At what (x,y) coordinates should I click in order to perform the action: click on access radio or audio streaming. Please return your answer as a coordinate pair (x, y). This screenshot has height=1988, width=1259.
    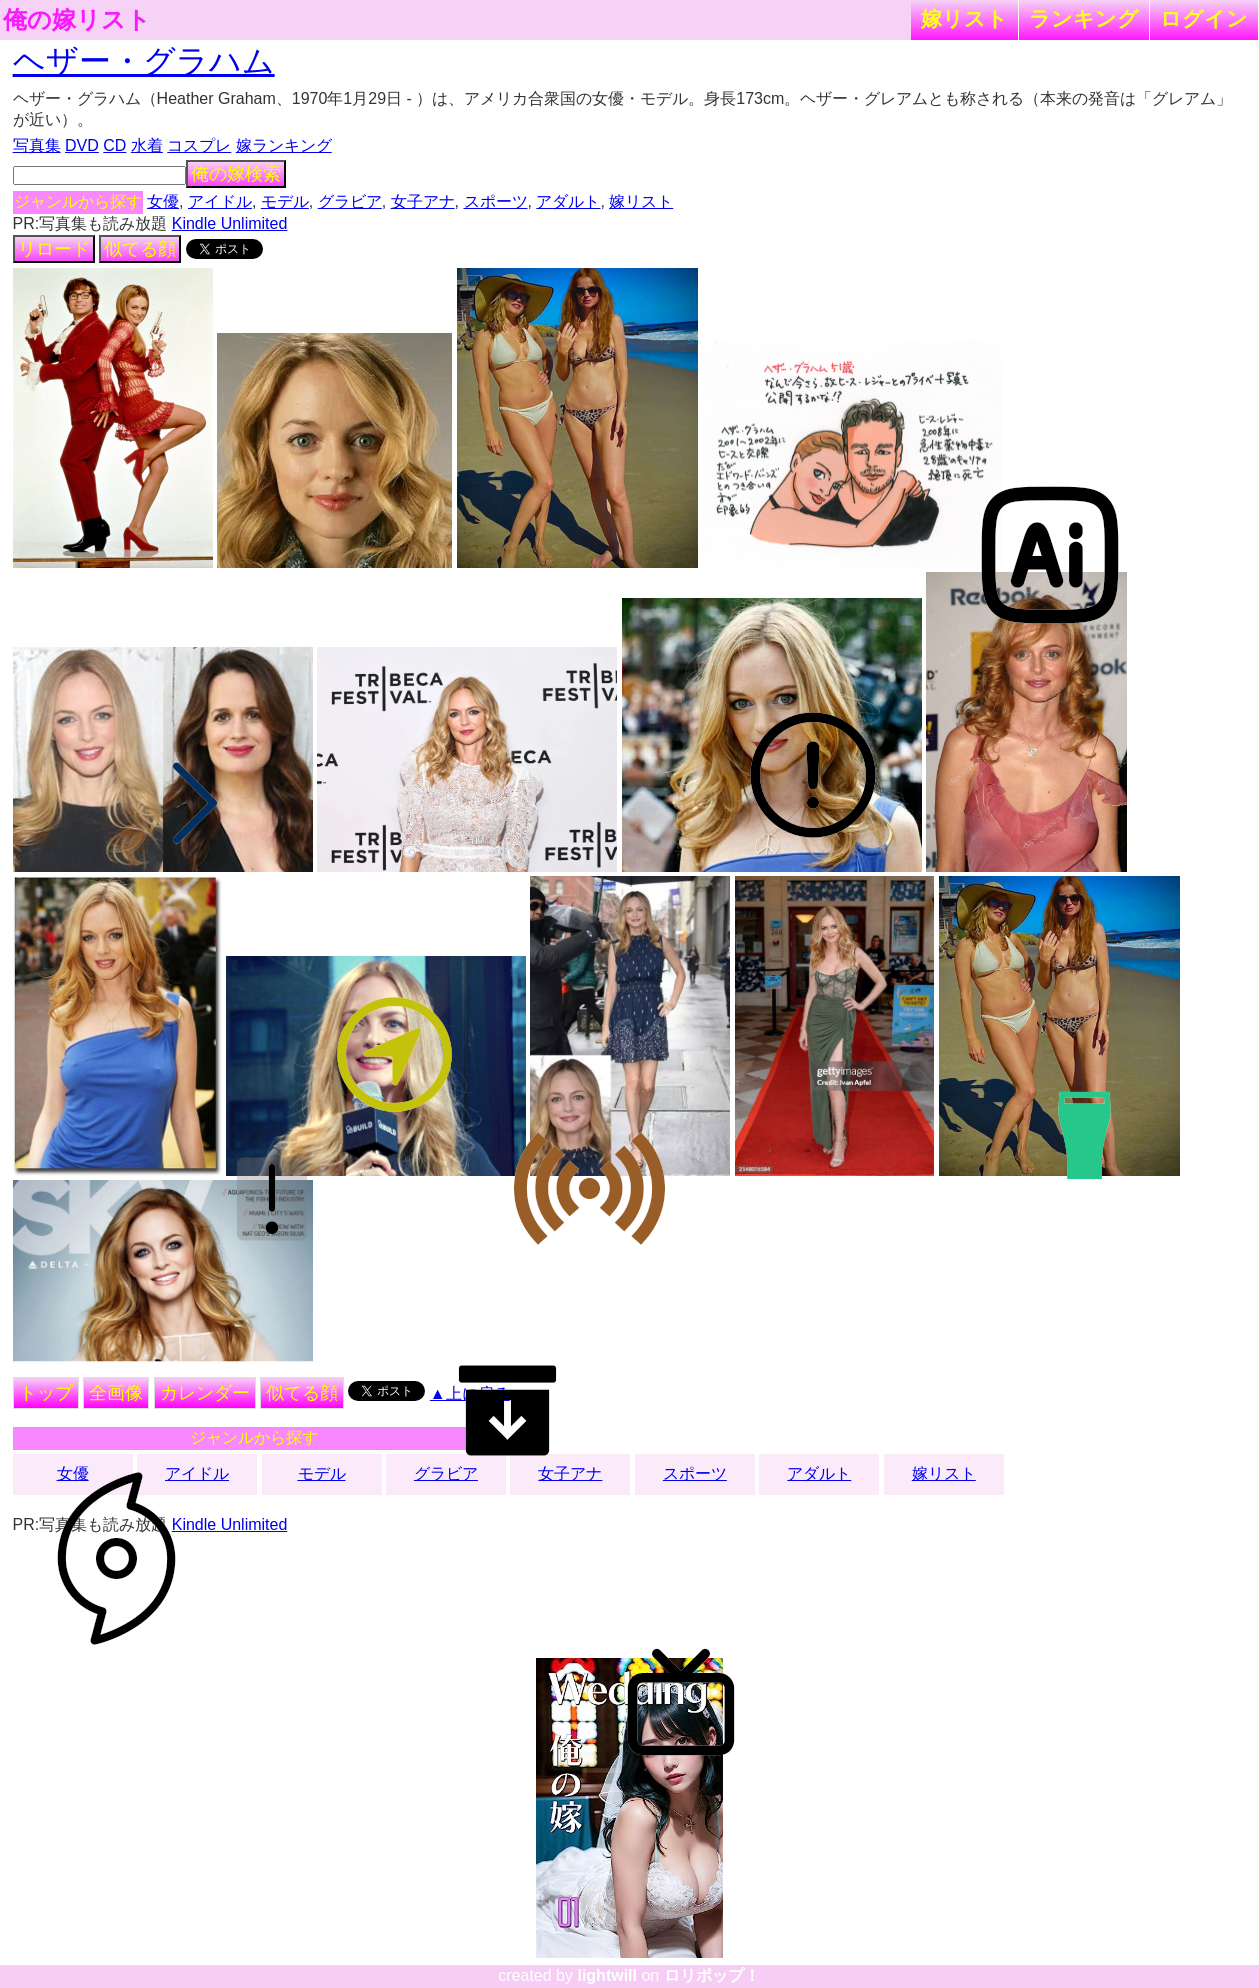
    Looking at the image, I should click on (589, 1188).